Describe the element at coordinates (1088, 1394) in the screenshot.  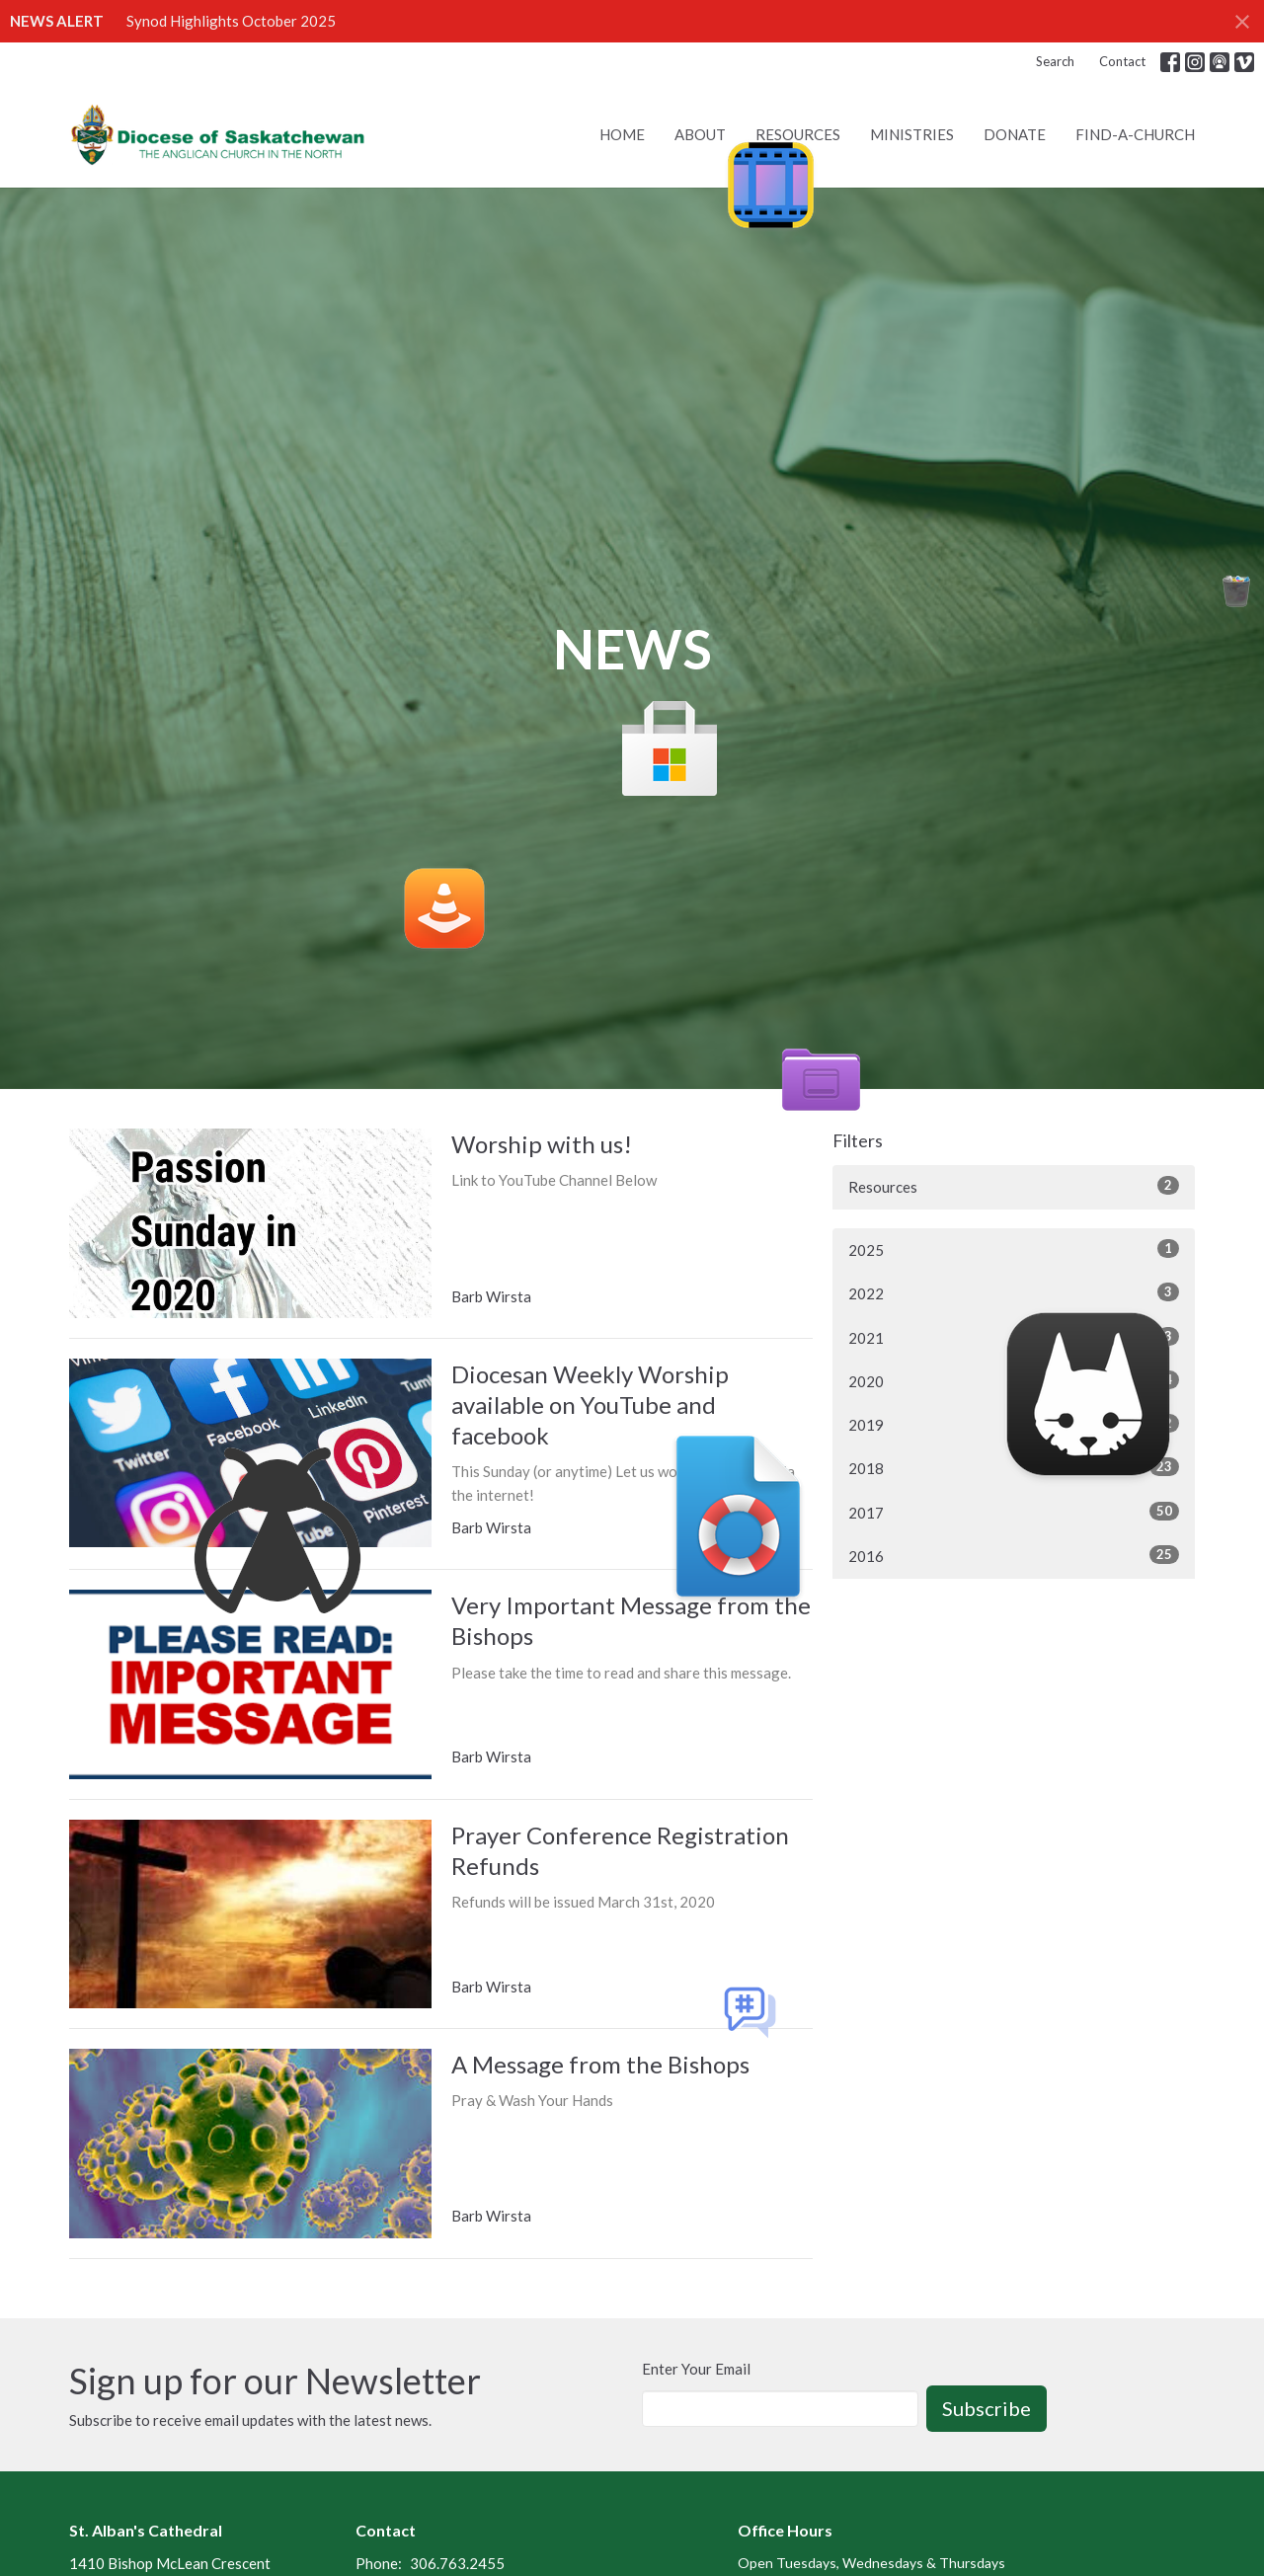
I see `launch the stray video game app` at that location.